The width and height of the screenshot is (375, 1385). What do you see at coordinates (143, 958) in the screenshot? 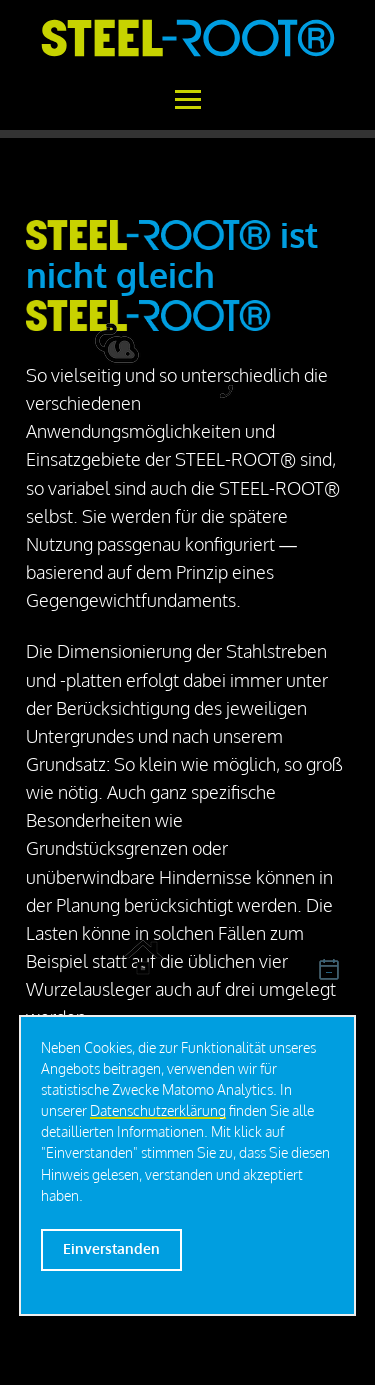
I see `access home or housing services` at bounding box center [143, 958].